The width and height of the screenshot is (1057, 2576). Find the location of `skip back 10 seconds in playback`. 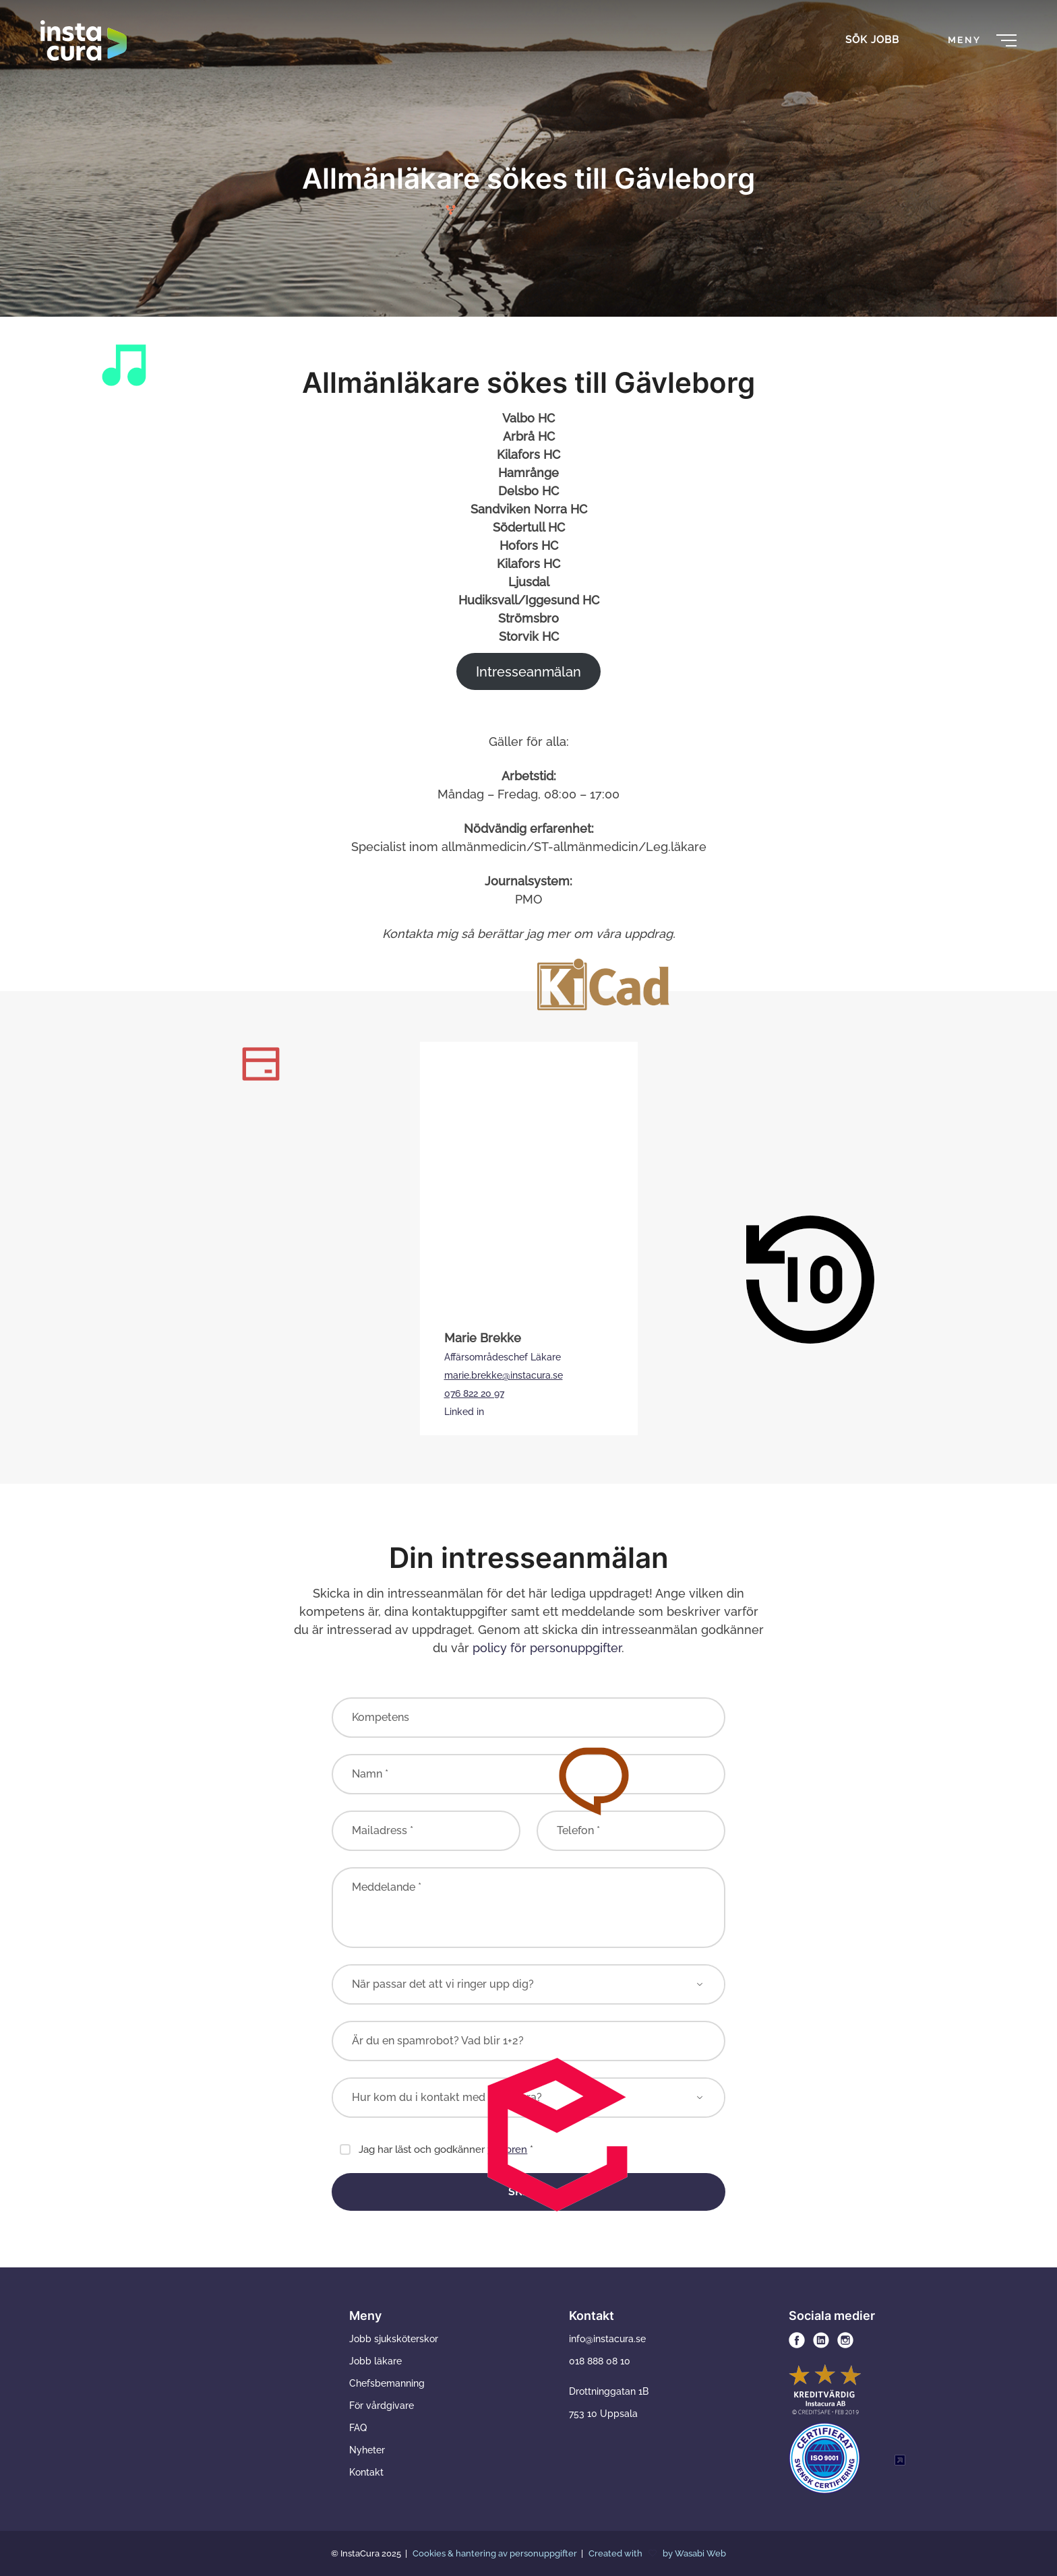

skip back 10 seconds in playback is located at coordinates (810, 1280).